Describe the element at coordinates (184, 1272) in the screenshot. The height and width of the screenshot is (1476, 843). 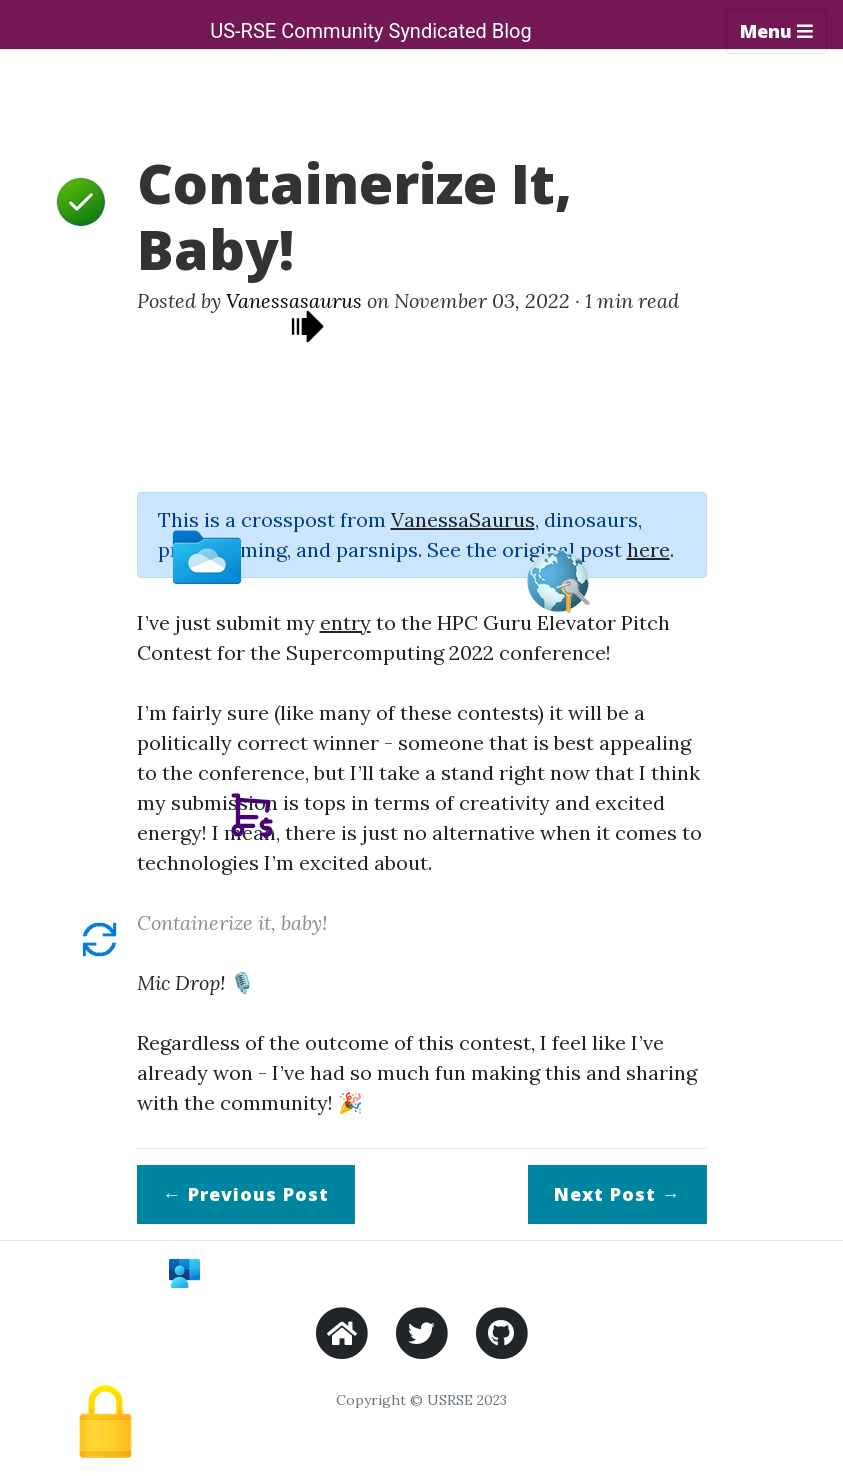
I see `open the portal app` at that location.